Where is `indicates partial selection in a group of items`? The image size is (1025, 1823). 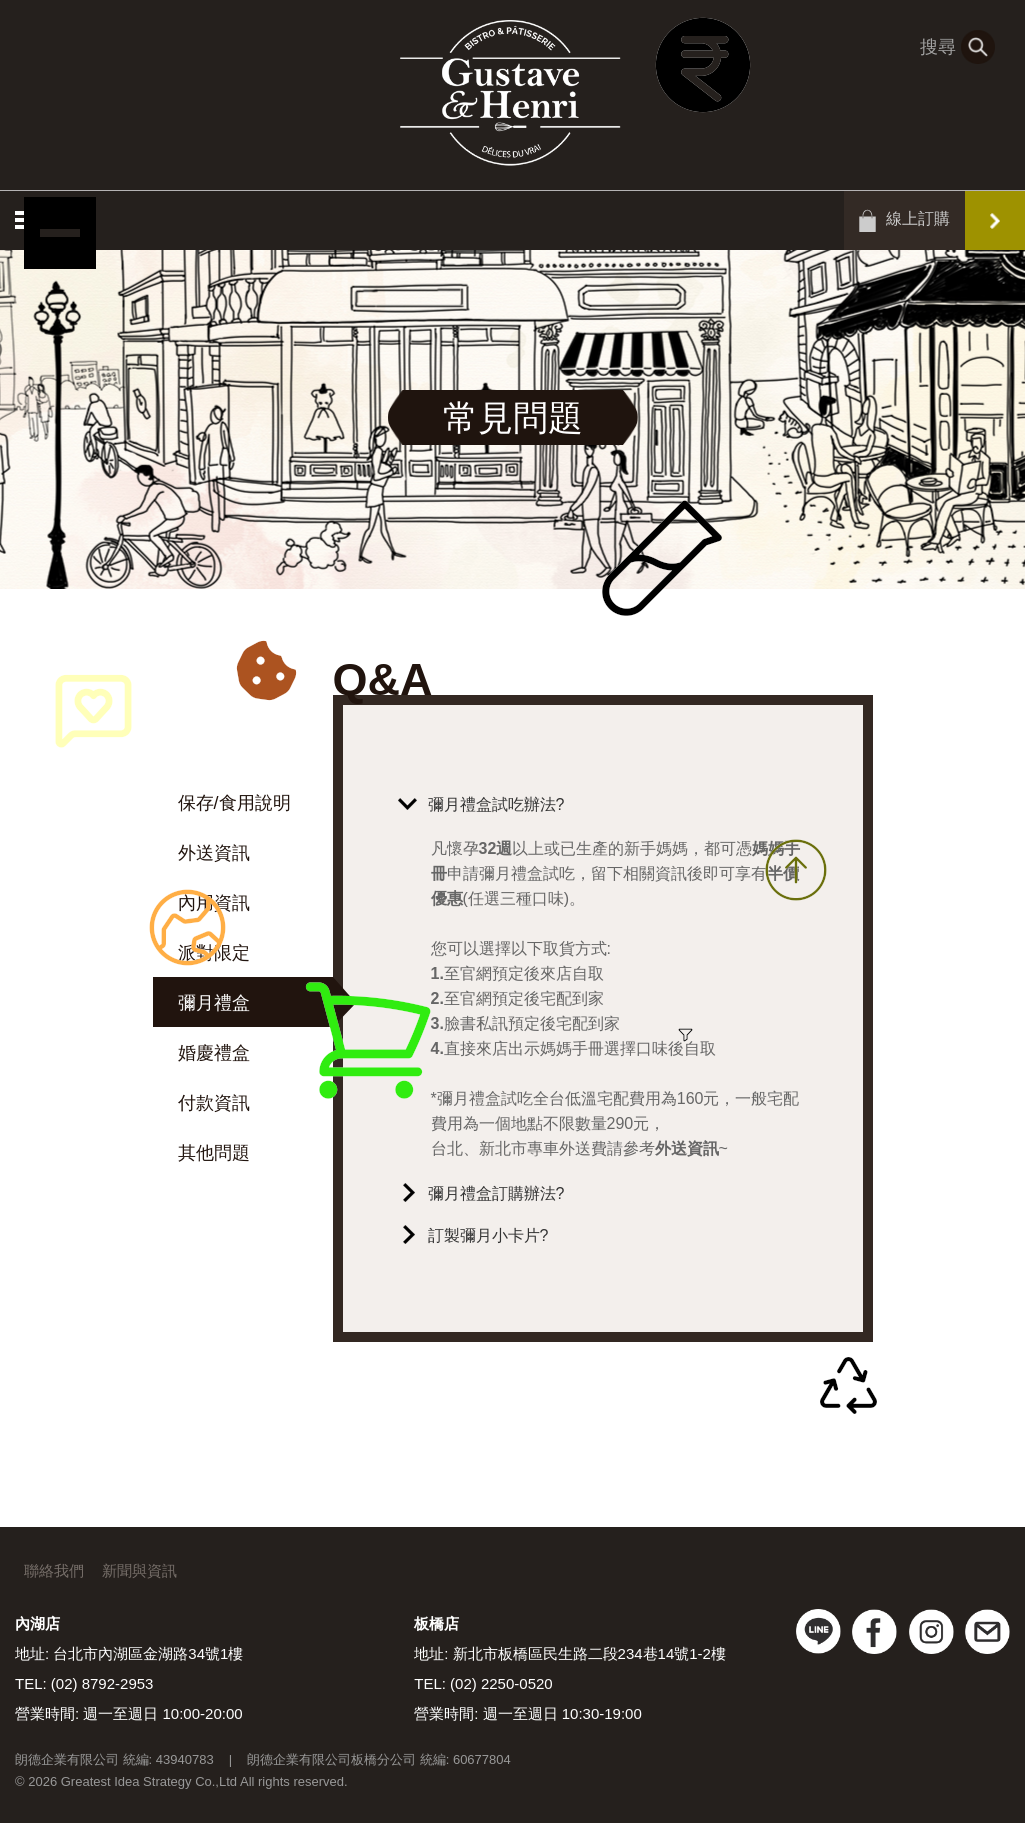 indicates partial selection in a group of items is located at coordinates (60, 233).